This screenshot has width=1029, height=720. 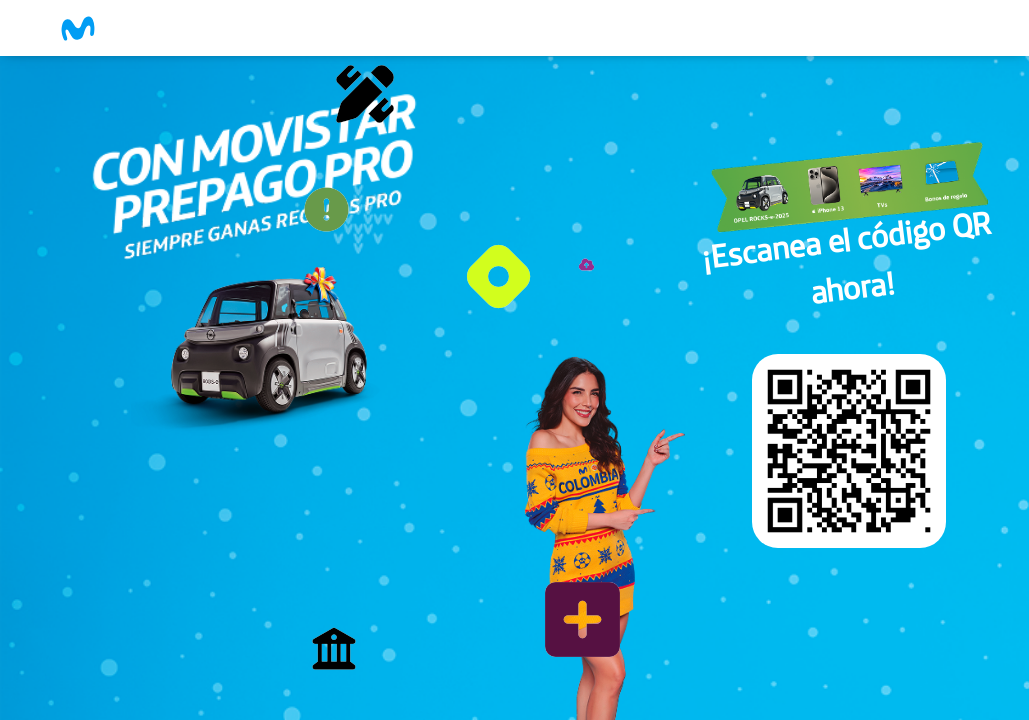 I want to click on visit hashnode developer blog platform, so click(x=498, y=276).